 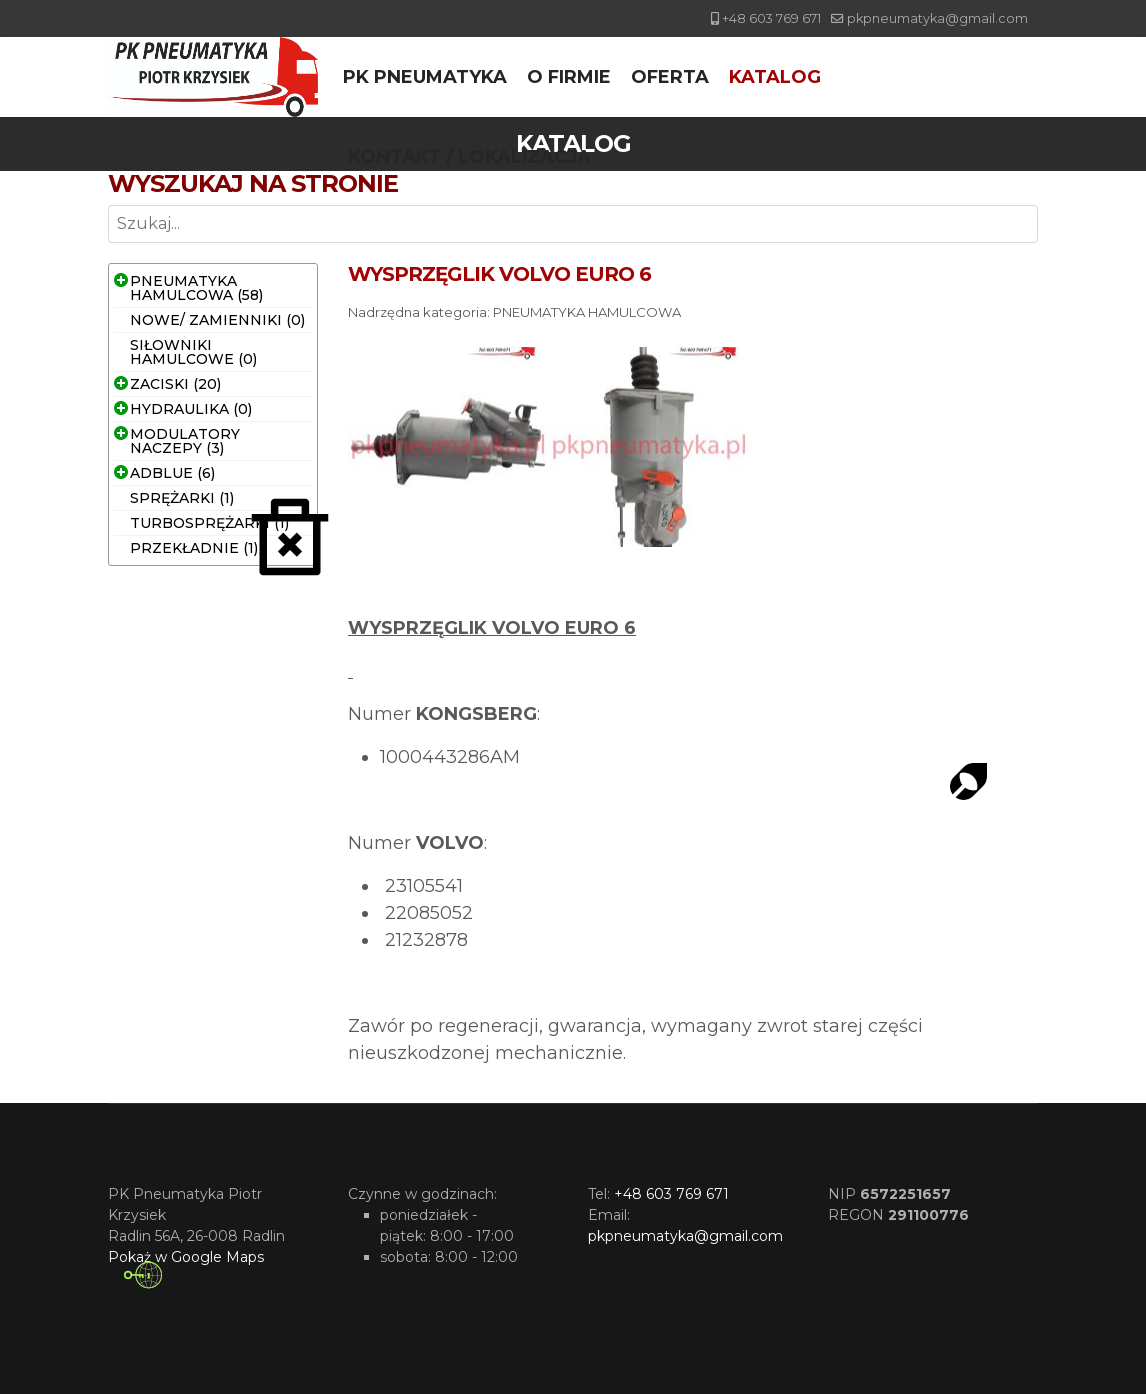 What do you see at coordinates (143, 1275) in the screenshot?
I see `sign in with webauthn passwordless authentication` at bounding box center [143, 1275].